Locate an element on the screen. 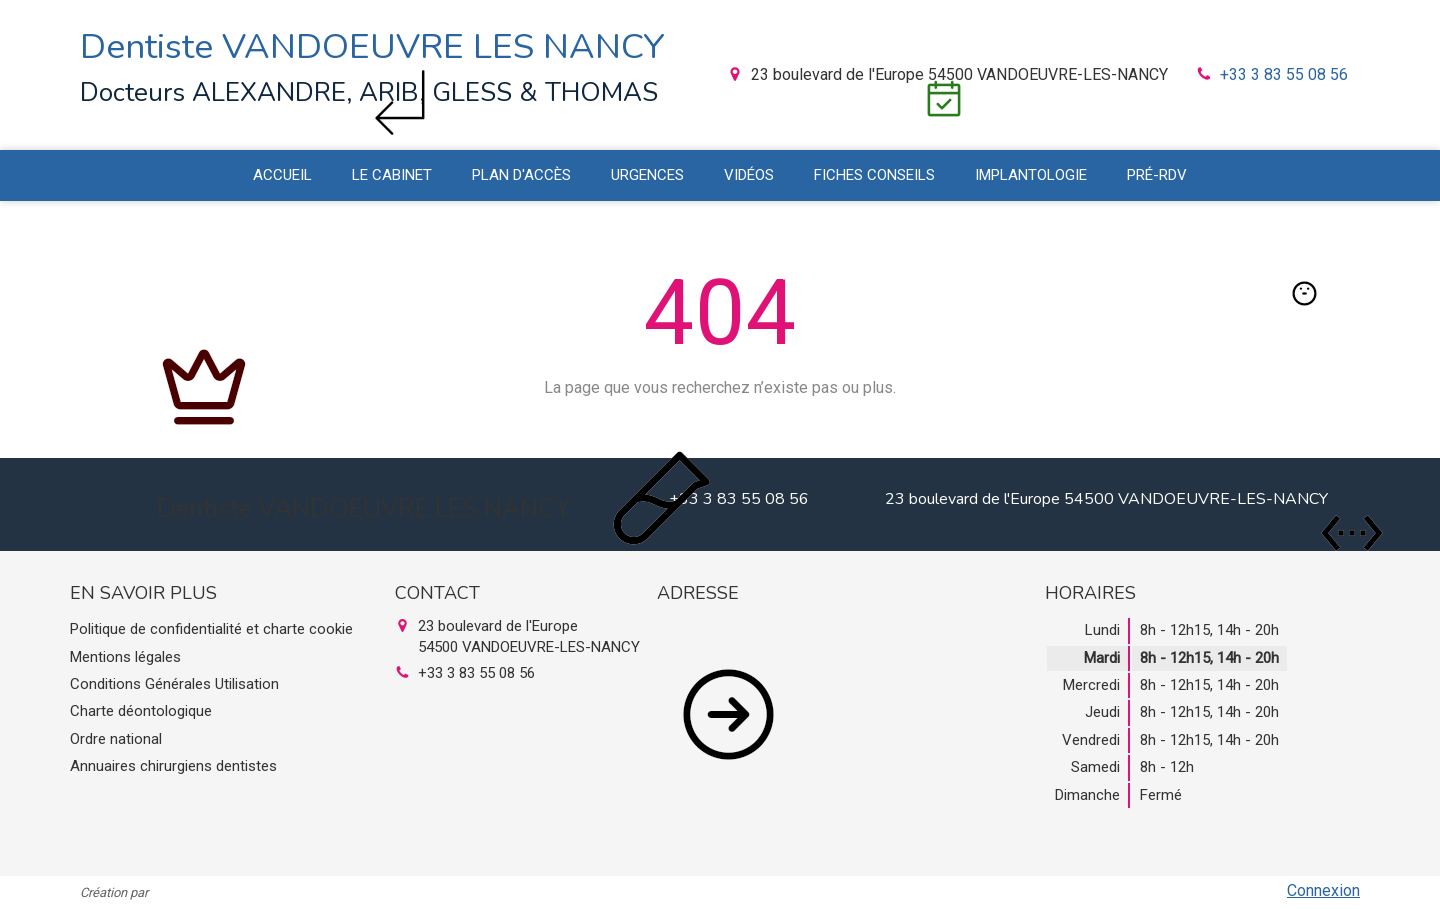 The image size is (1440, 909). access lab or experimental features is located at coordinates (660, 498).